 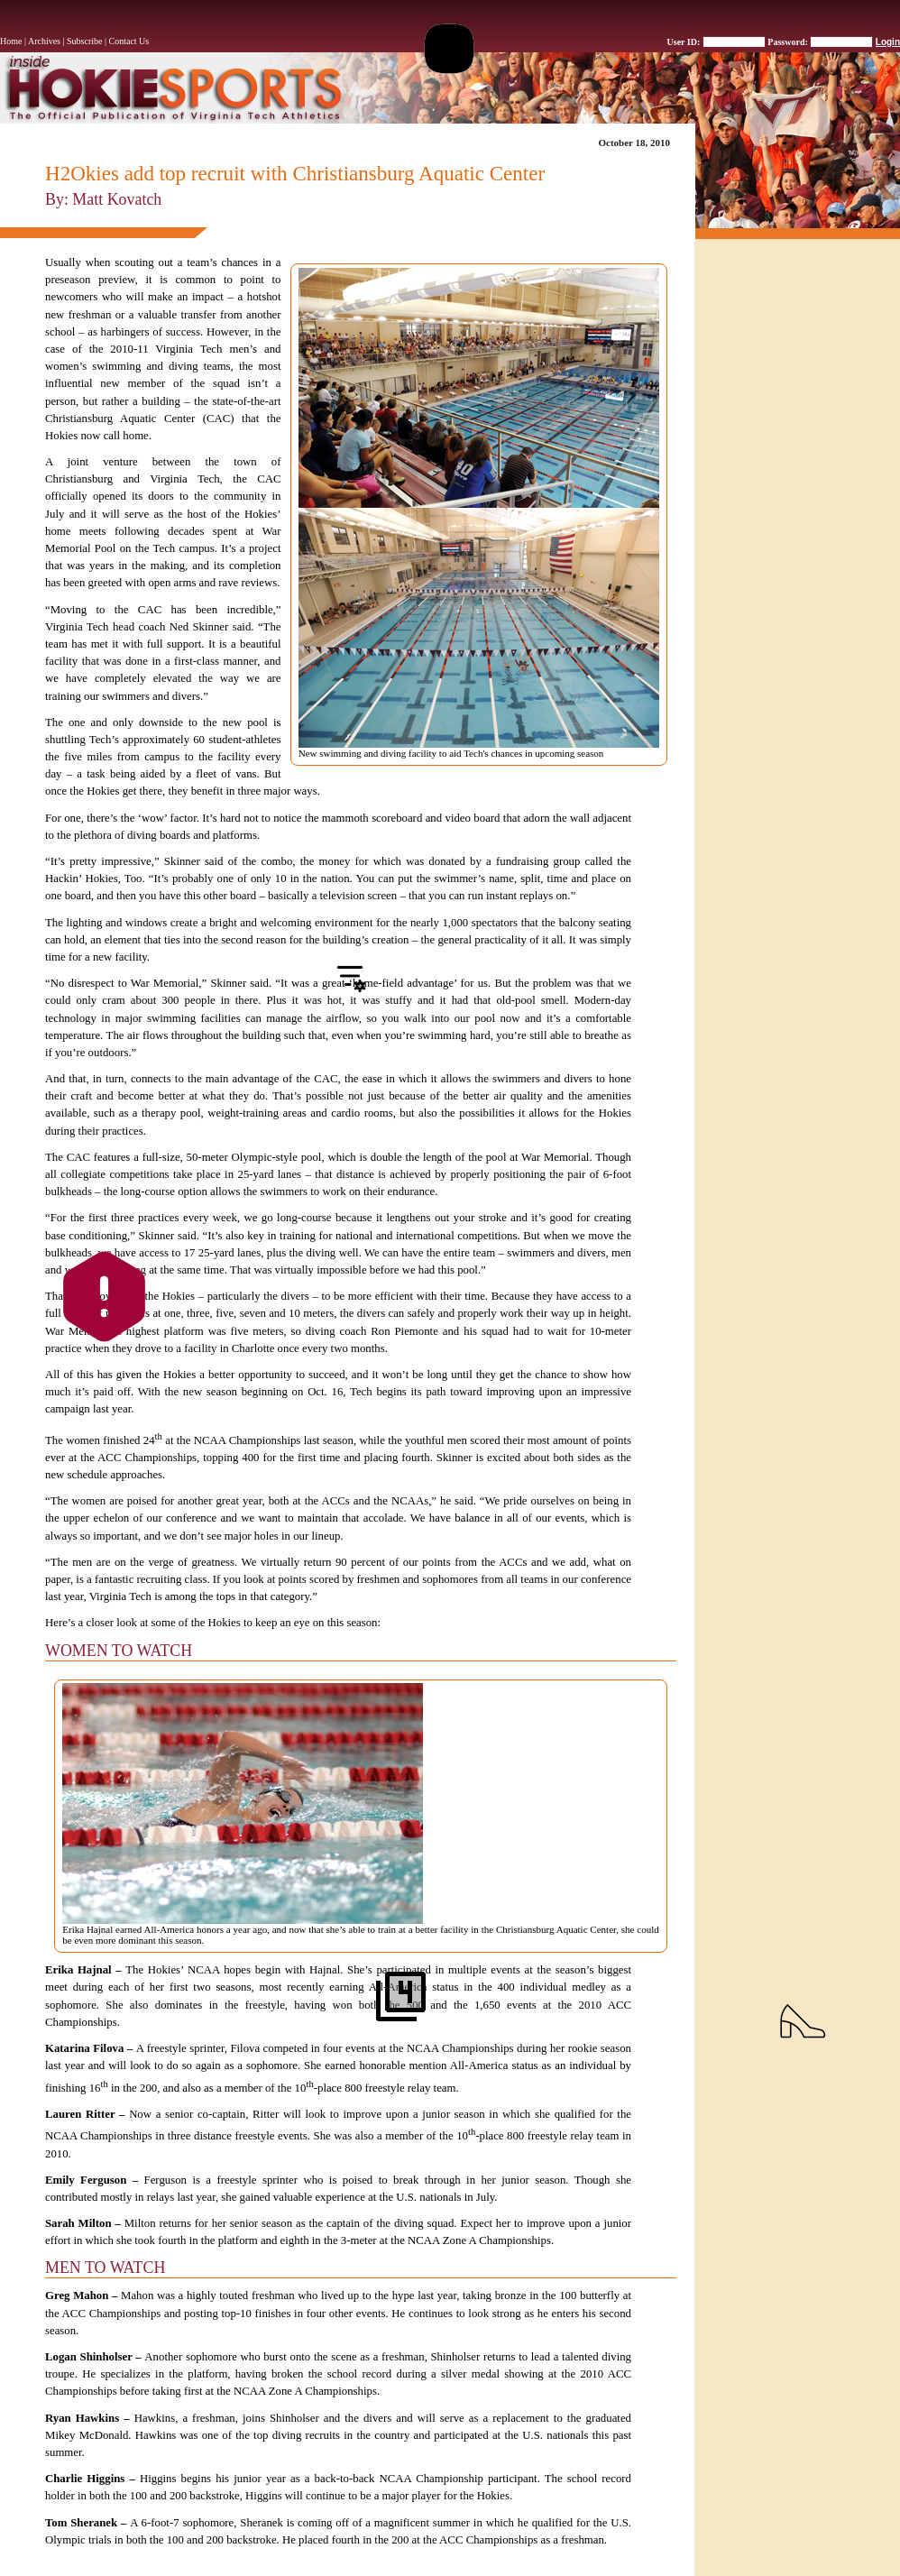 What do you see at coordinates (104, 1296) in the screenshot?
I see `indicates a warning or alert status` at bounding box center [104, 1296].